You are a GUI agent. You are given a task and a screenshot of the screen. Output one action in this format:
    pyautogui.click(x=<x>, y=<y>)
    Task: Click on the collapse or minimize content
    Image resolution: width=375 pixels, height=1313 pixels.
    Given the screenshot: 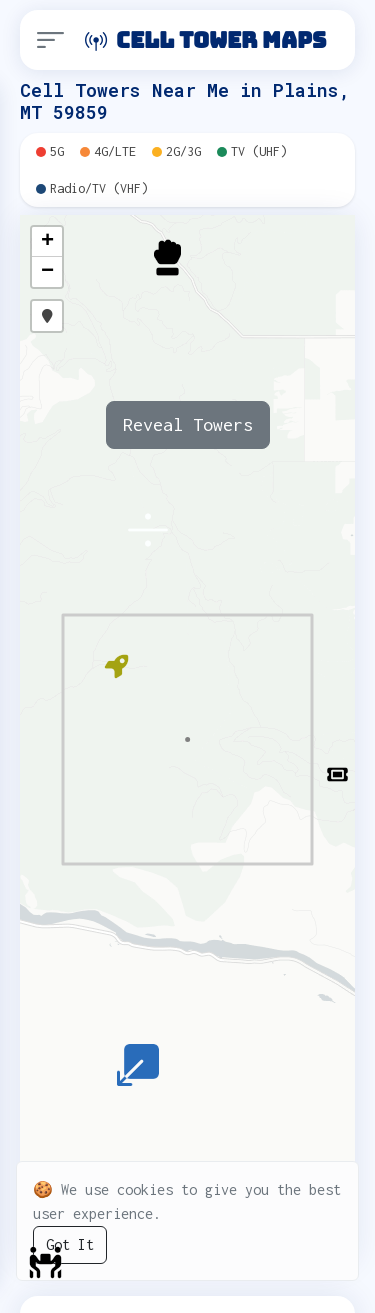 What is the action you would take?
    pyautogui.click(x=138, y=1065)
    